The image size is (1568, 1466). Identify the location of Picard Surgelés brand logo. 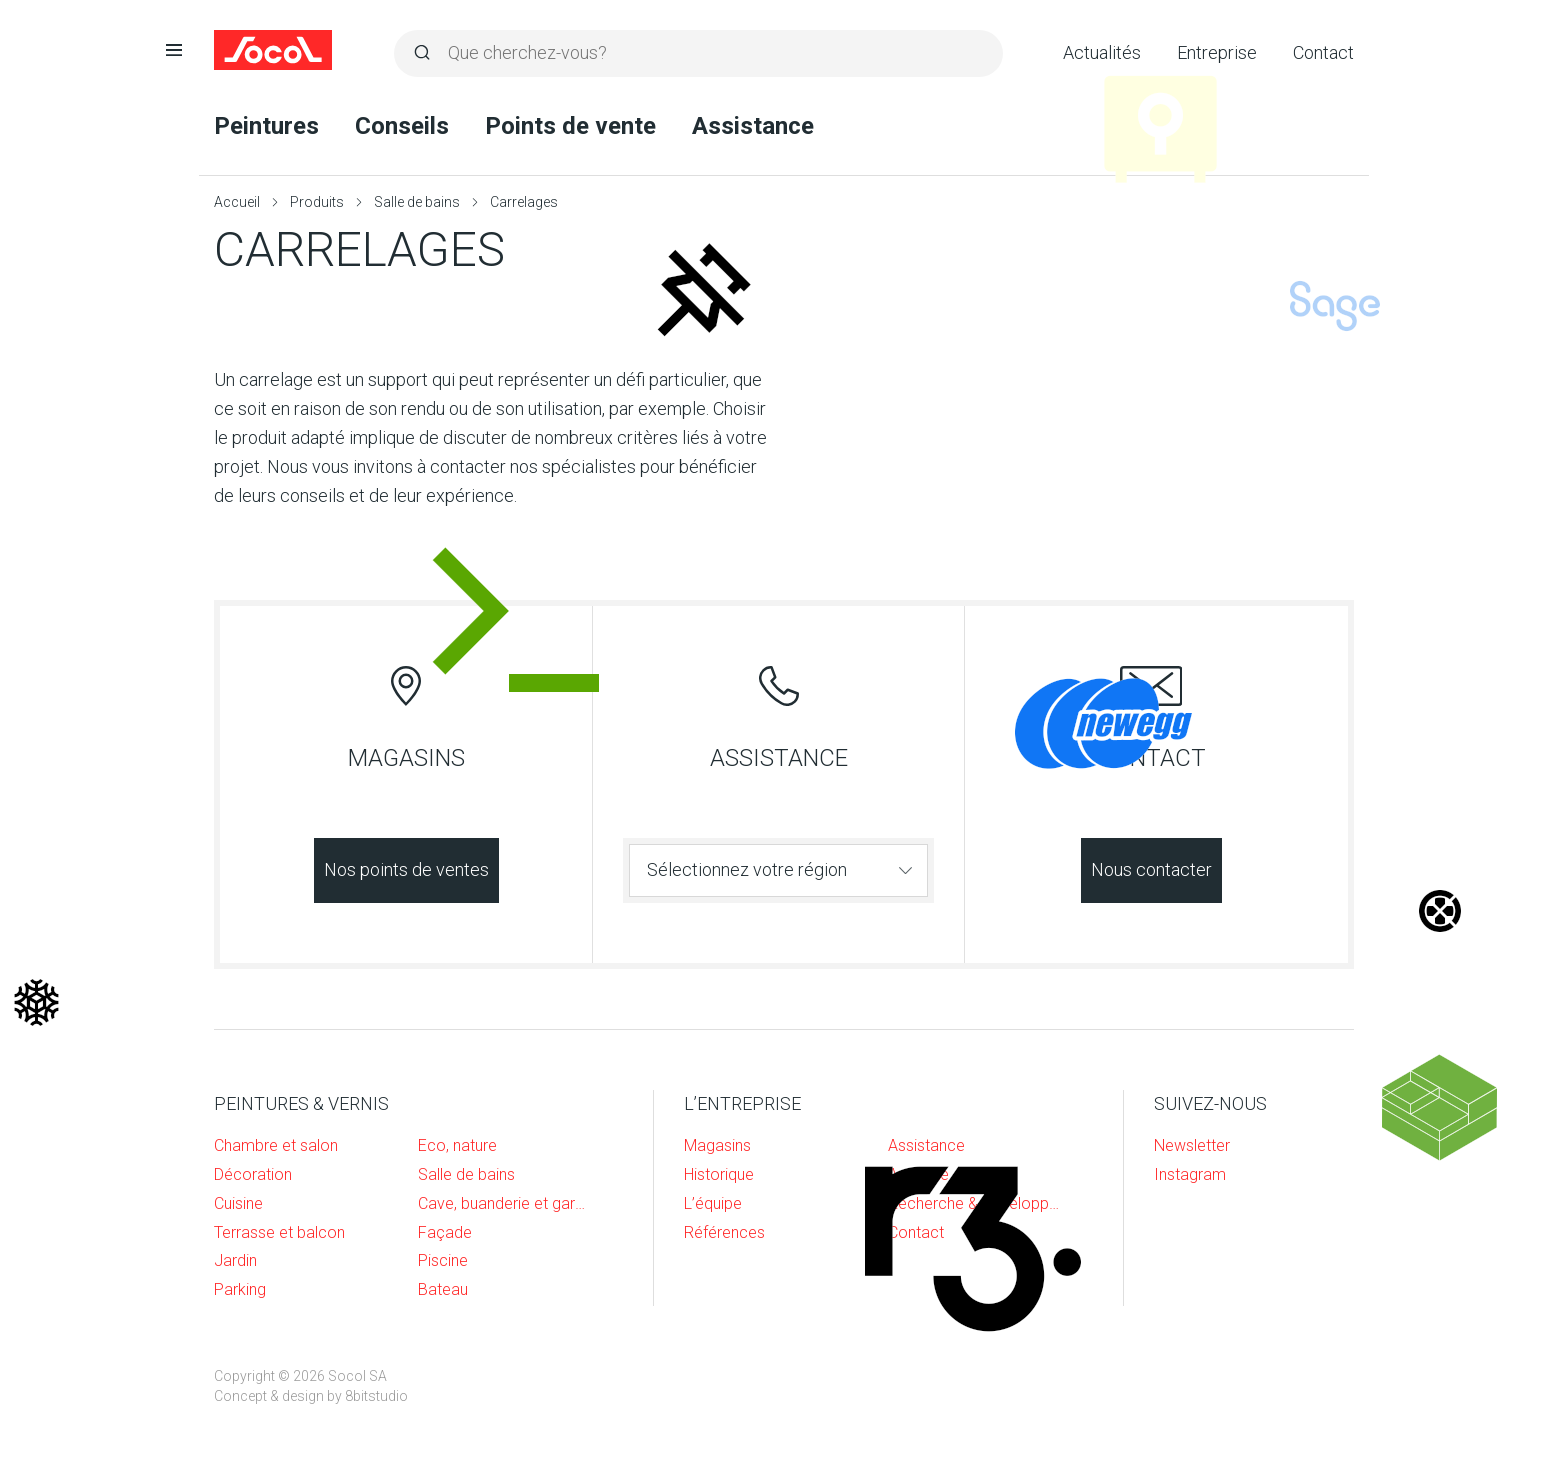
(36, 1002).